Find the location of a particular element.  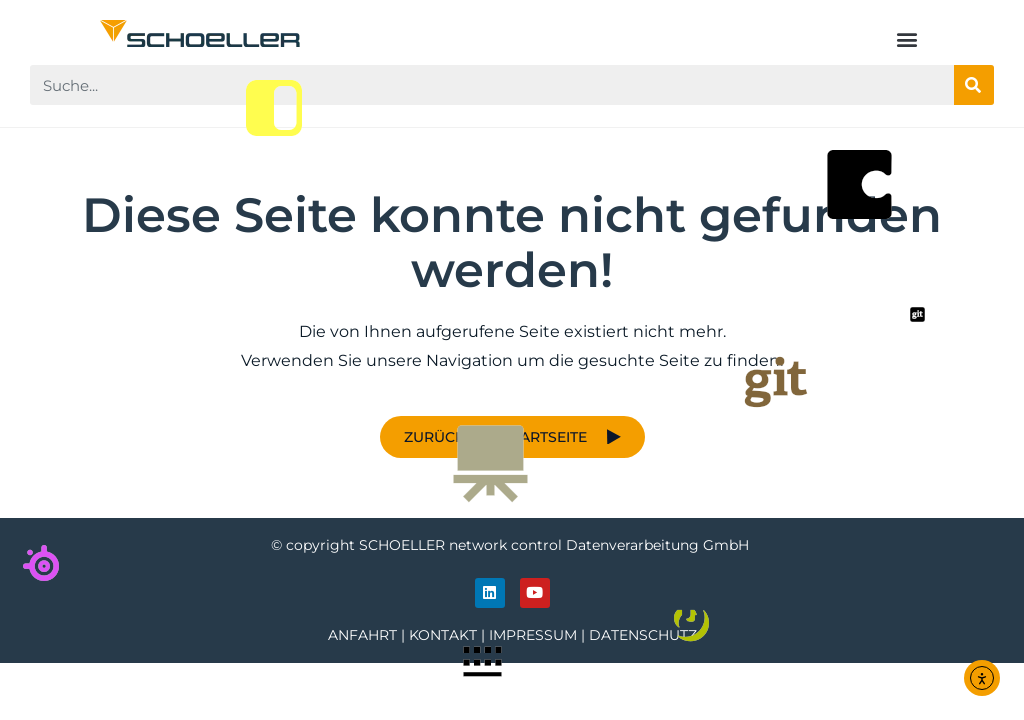

git version control system logo is located at coordinates (776, 382).